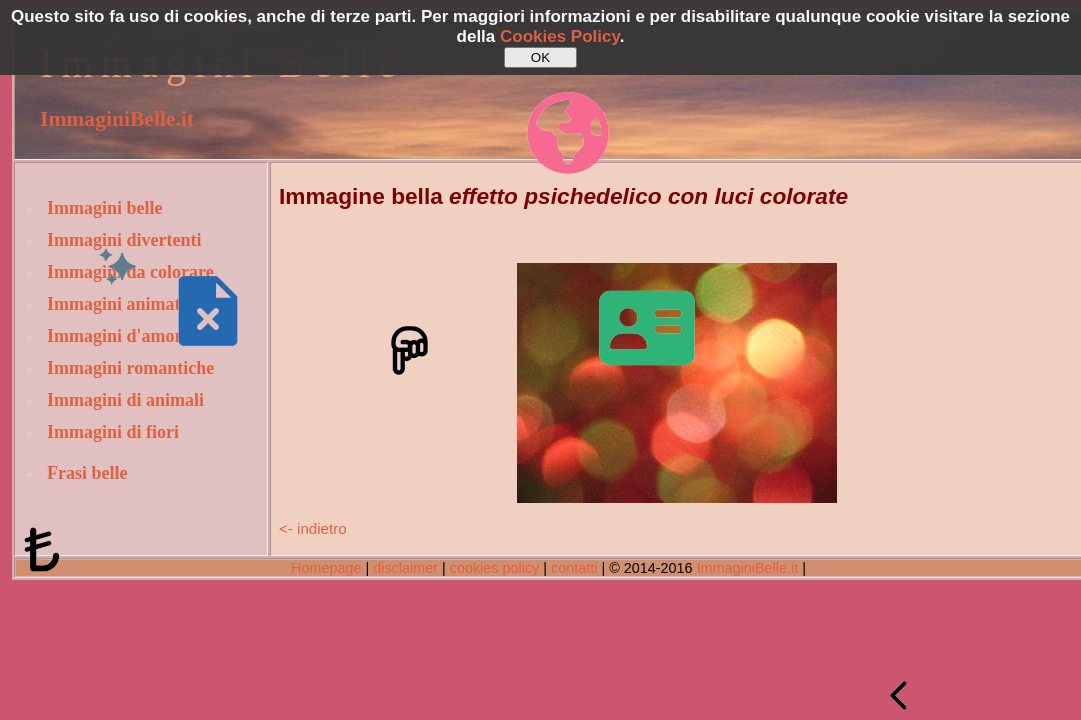  I want to click on go back to the previous screen, so click(900, 695).